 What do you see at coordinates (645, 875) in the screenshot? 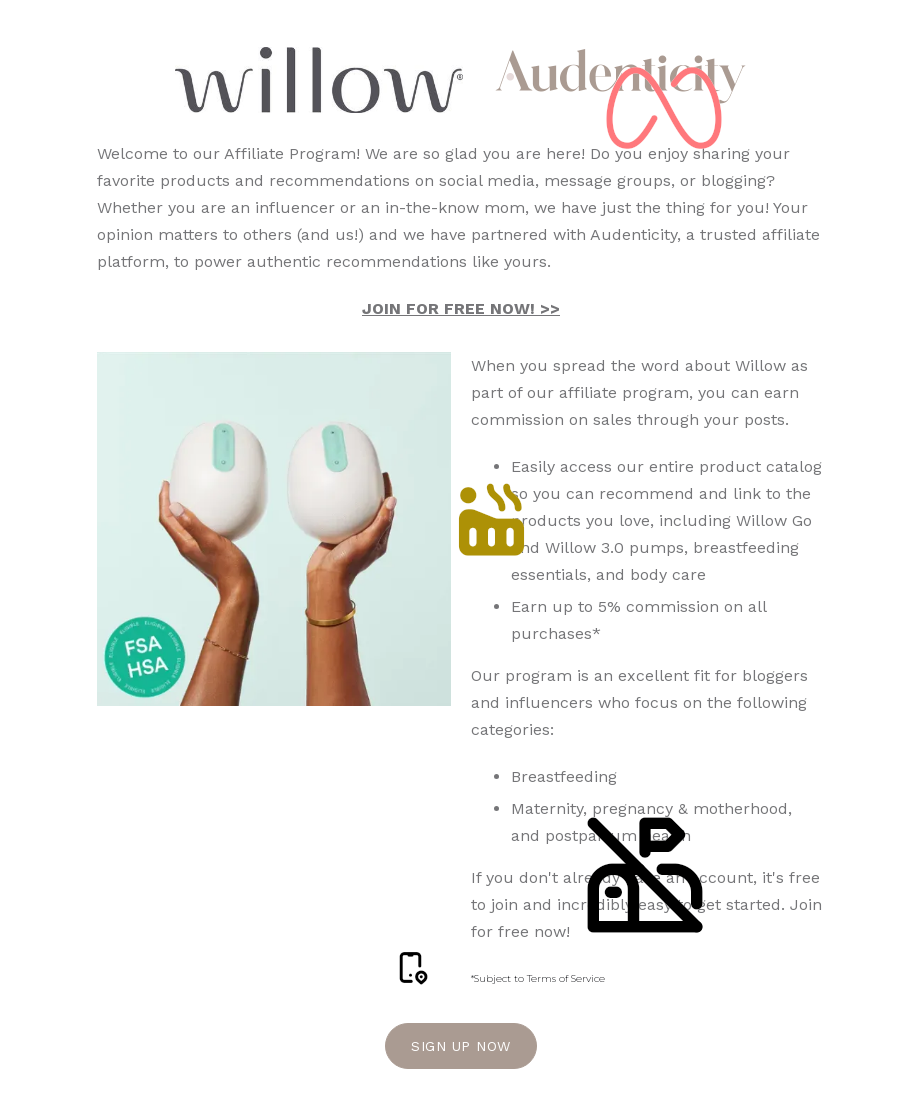
I see `mailbox notifications disabled` at bounding box center [645, 875].